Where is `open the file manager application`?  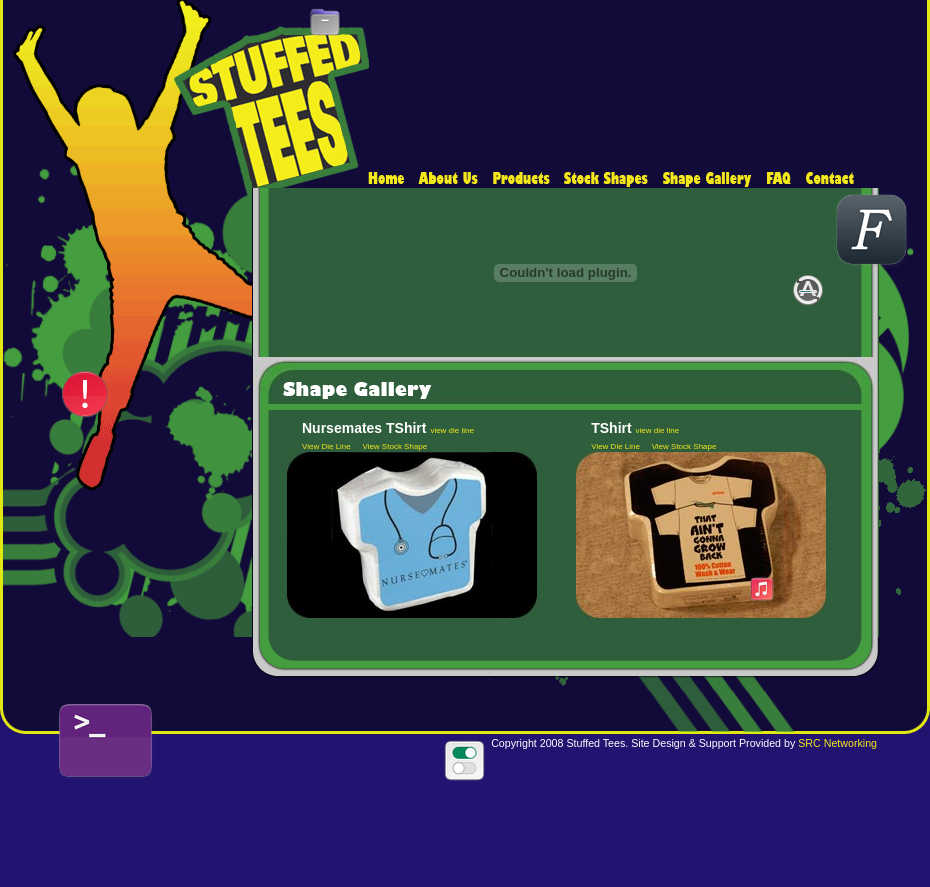
open the file manager application is located at coordinates (325, 22).